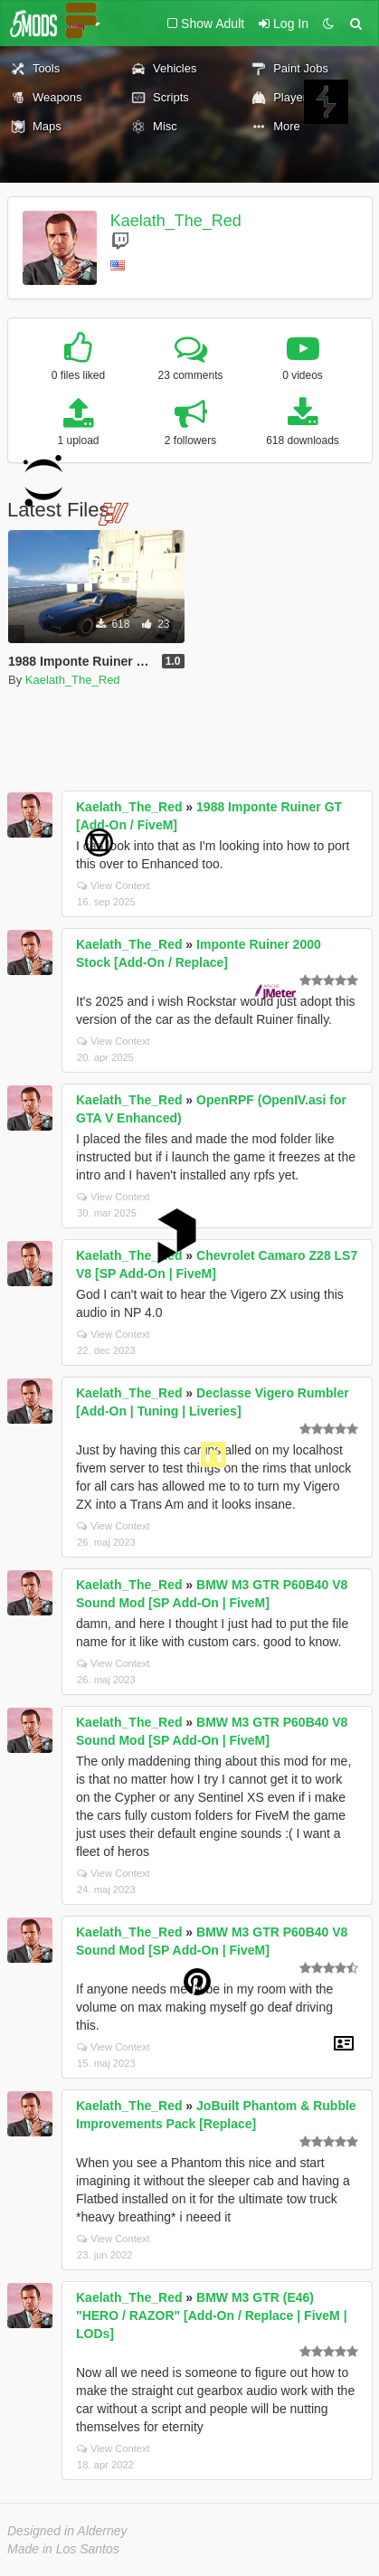  Describe the element at coordinates (99, 842) in the screenshot. I see `material design brand logo` at that location.